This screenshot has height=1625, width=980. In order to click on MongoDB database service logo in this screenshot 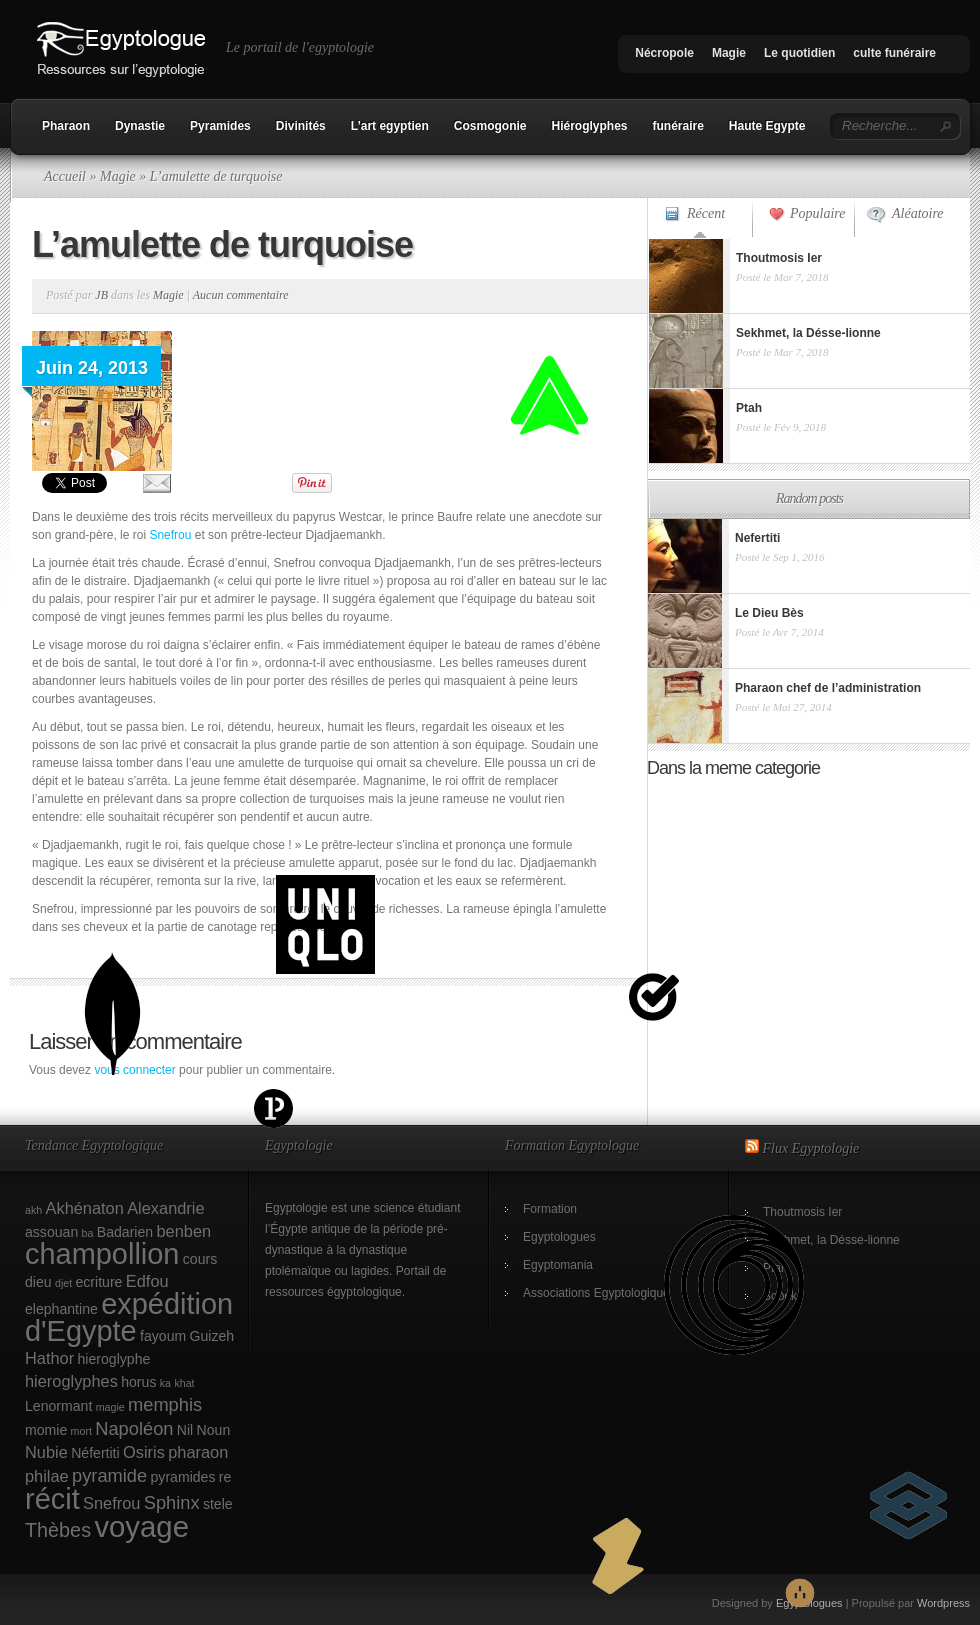, I will do `click(112, 1013)`.